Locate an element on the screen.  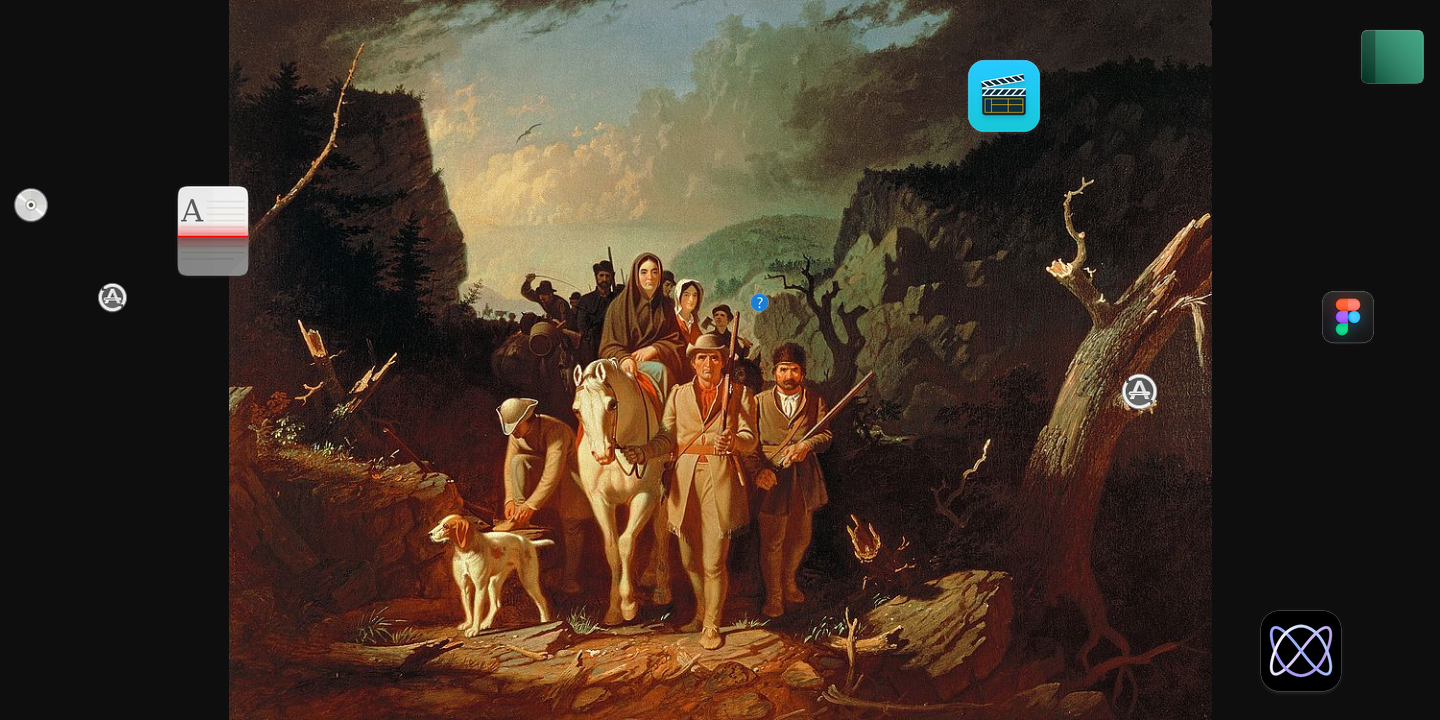
indicates a CD-R or recordable disc drive is located at coordinates (31, 205).